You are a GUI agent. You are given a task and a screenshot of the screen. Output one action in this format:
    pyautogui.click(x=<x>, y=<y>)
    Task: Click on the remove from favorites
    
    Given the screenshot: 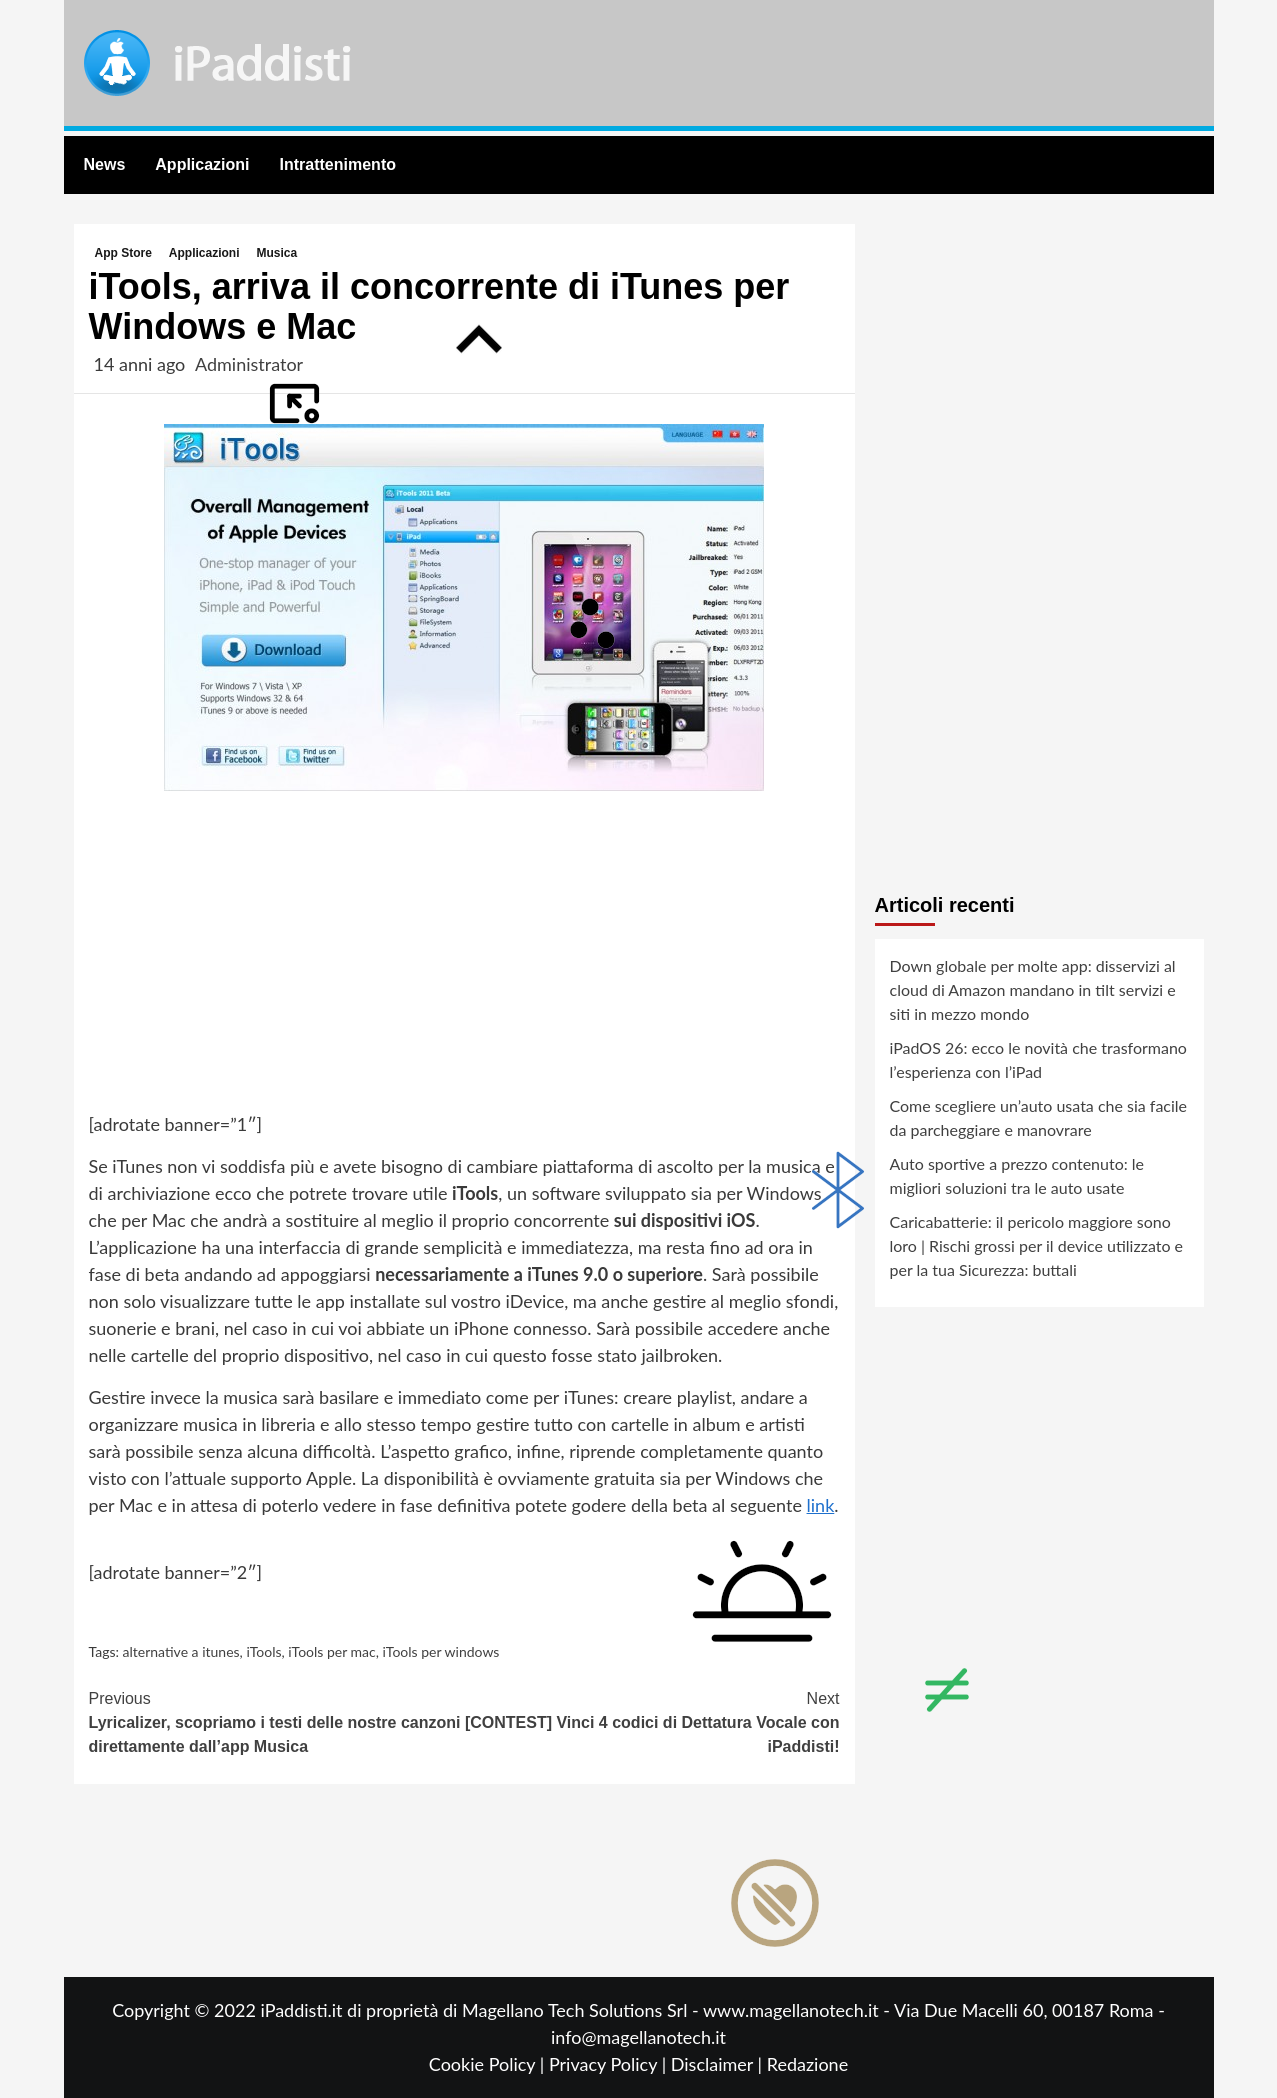 What is the action you would take?
    pyautogui.click(x=775, y=1903)
    